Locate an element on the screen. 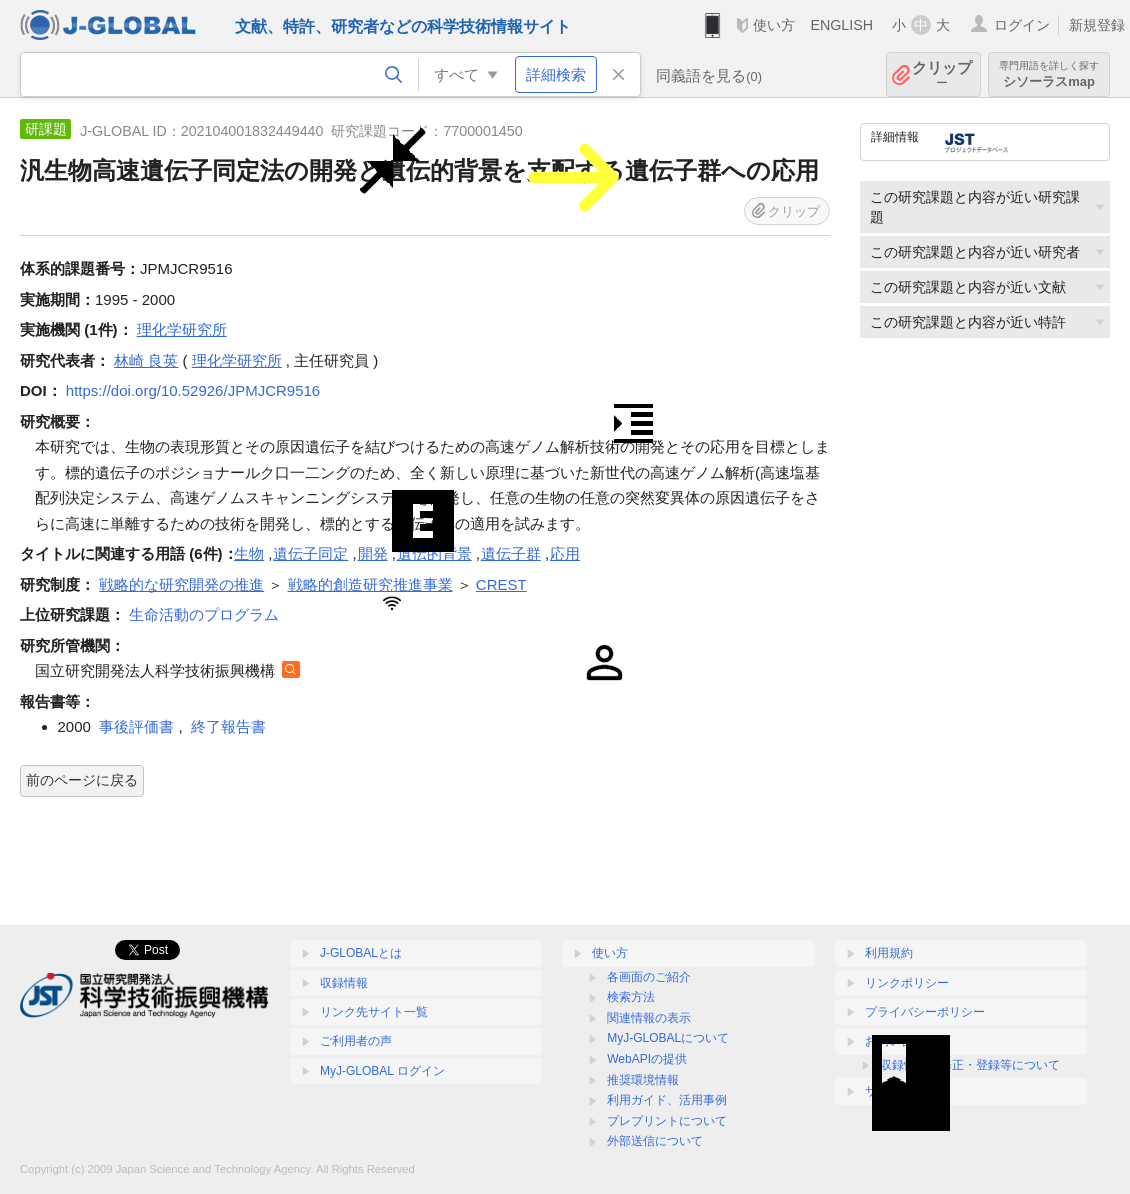 Image resolution: width=1130 pixels, height=1194 pixels. exit fullscreen mode is located at coordinates (393, 161).